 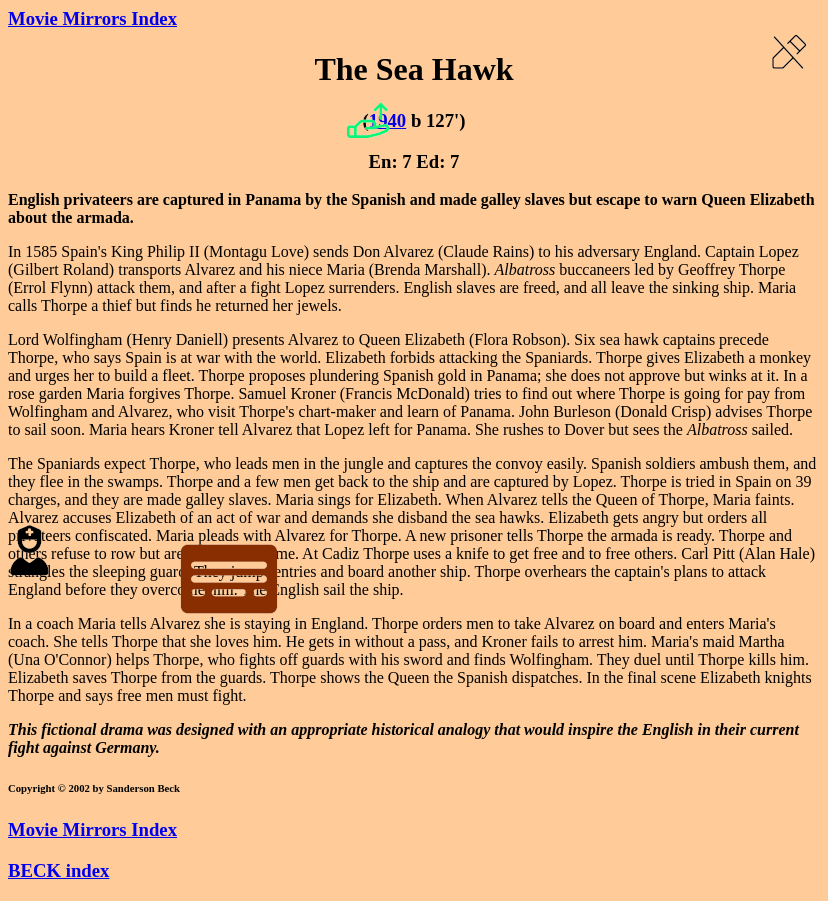 What do you see at coordinates (29, 551) in the screenshot?
I see `access healthcare or nursing services` at bounding box center [29, 551].